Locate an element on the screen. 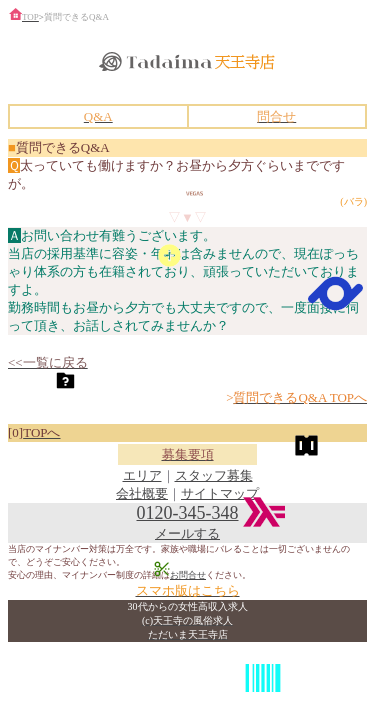 The height and width of the screenshot is (720, 375). vegas creative software brand logo is located at coordinates (194, 193).